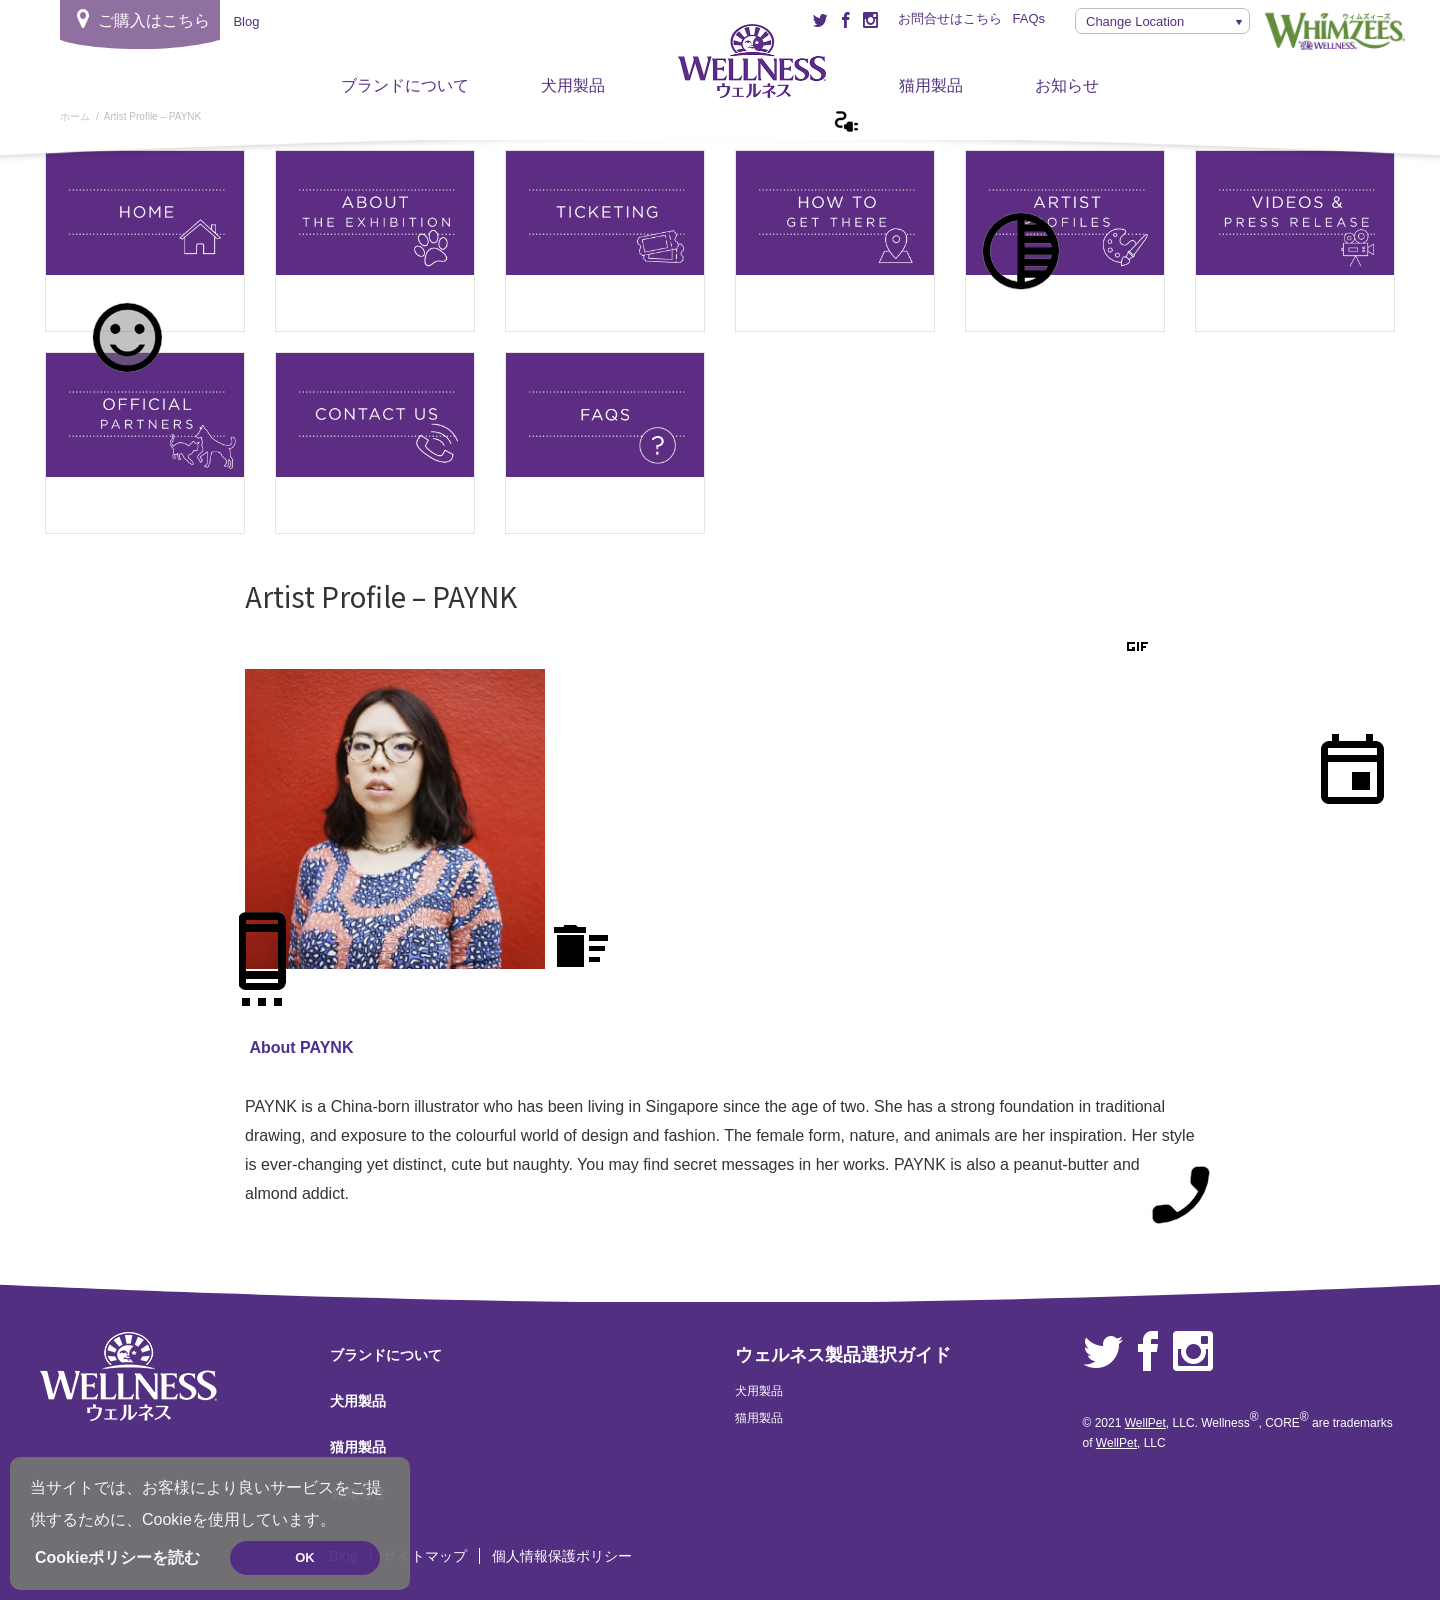 The height and width of the screenshot is (1600, 1440). What do you see at coordinates (1021, 251) in the screenshot?
I see `adjust image contrast settings` at bounding box center [1021, 251].